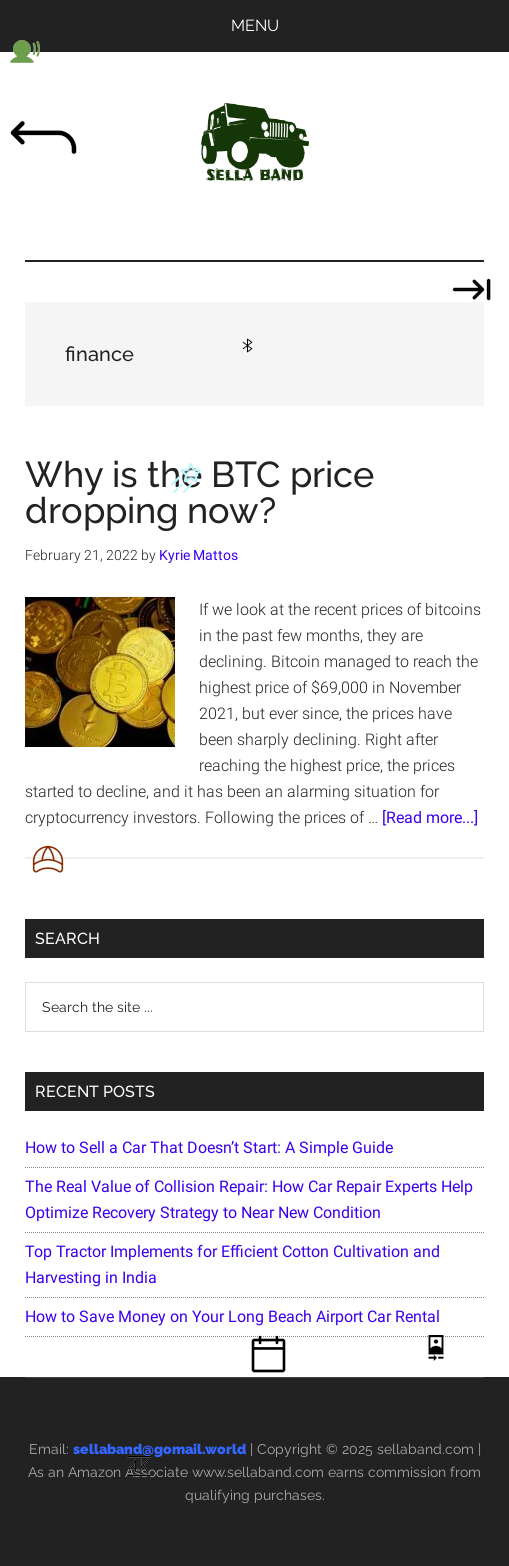 This screenshot has height=1566, width=509. What do you see at coordinates (268, 1355) in the screenshot?
I see `view or open calendar` at bounding box center [268, 1355].